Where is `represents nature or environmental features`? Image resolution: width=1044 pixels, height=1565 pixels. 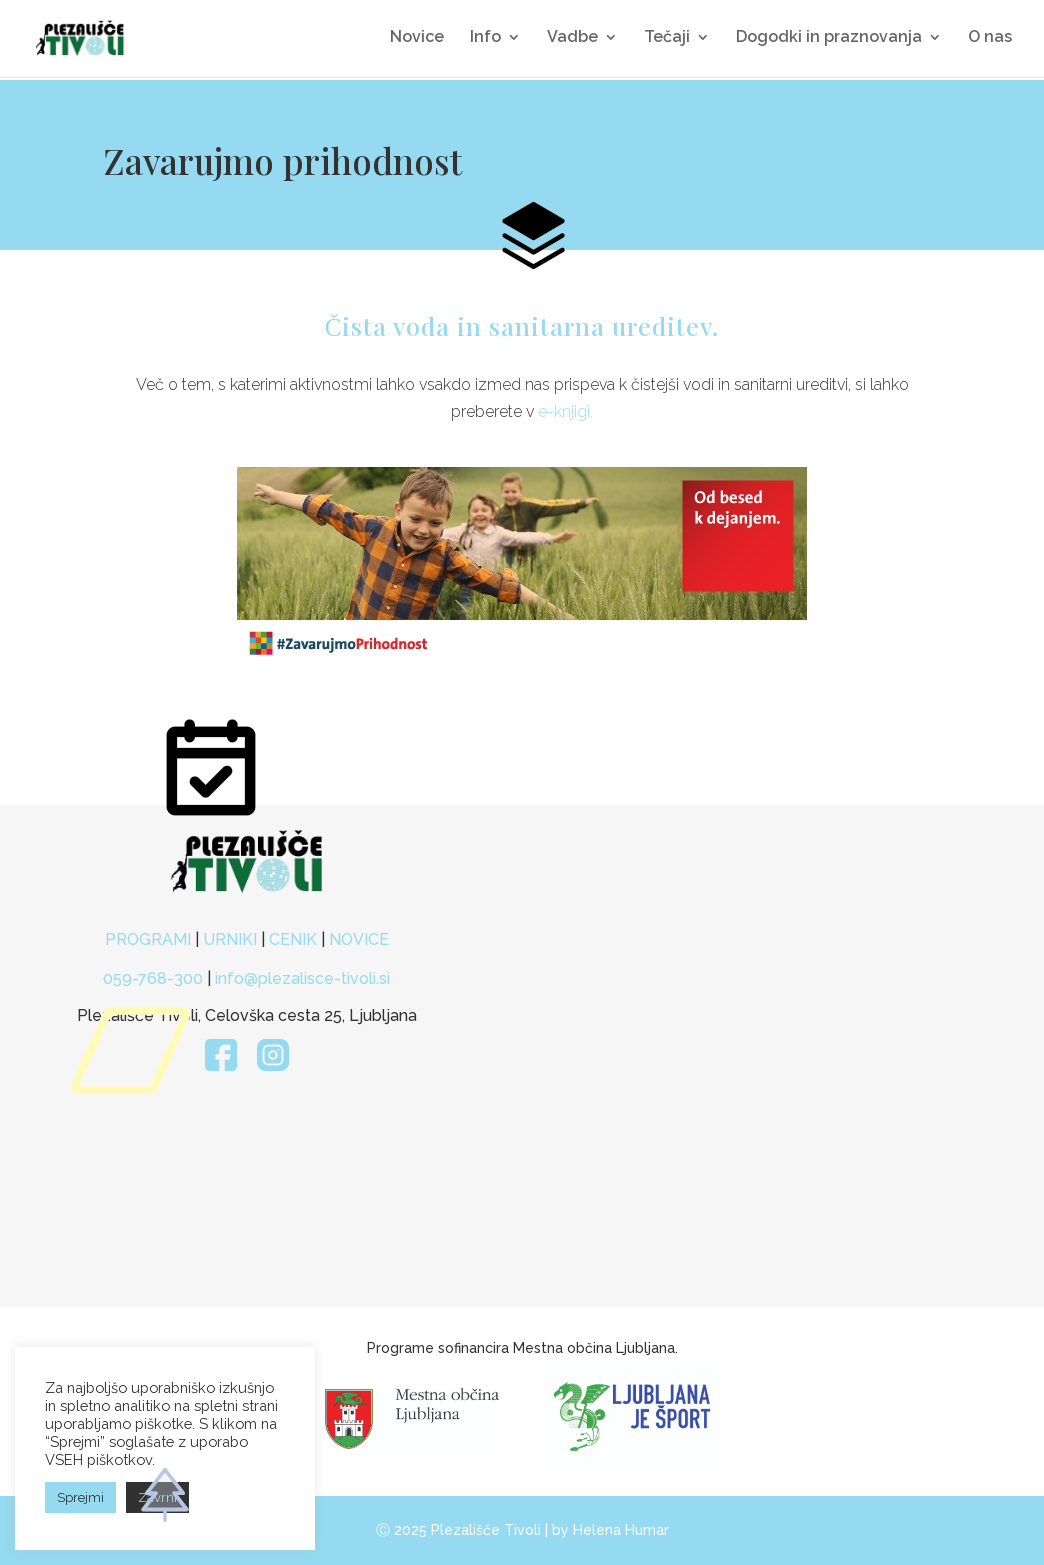
represents nature or environmental features is located at coordinates (165, 1495).